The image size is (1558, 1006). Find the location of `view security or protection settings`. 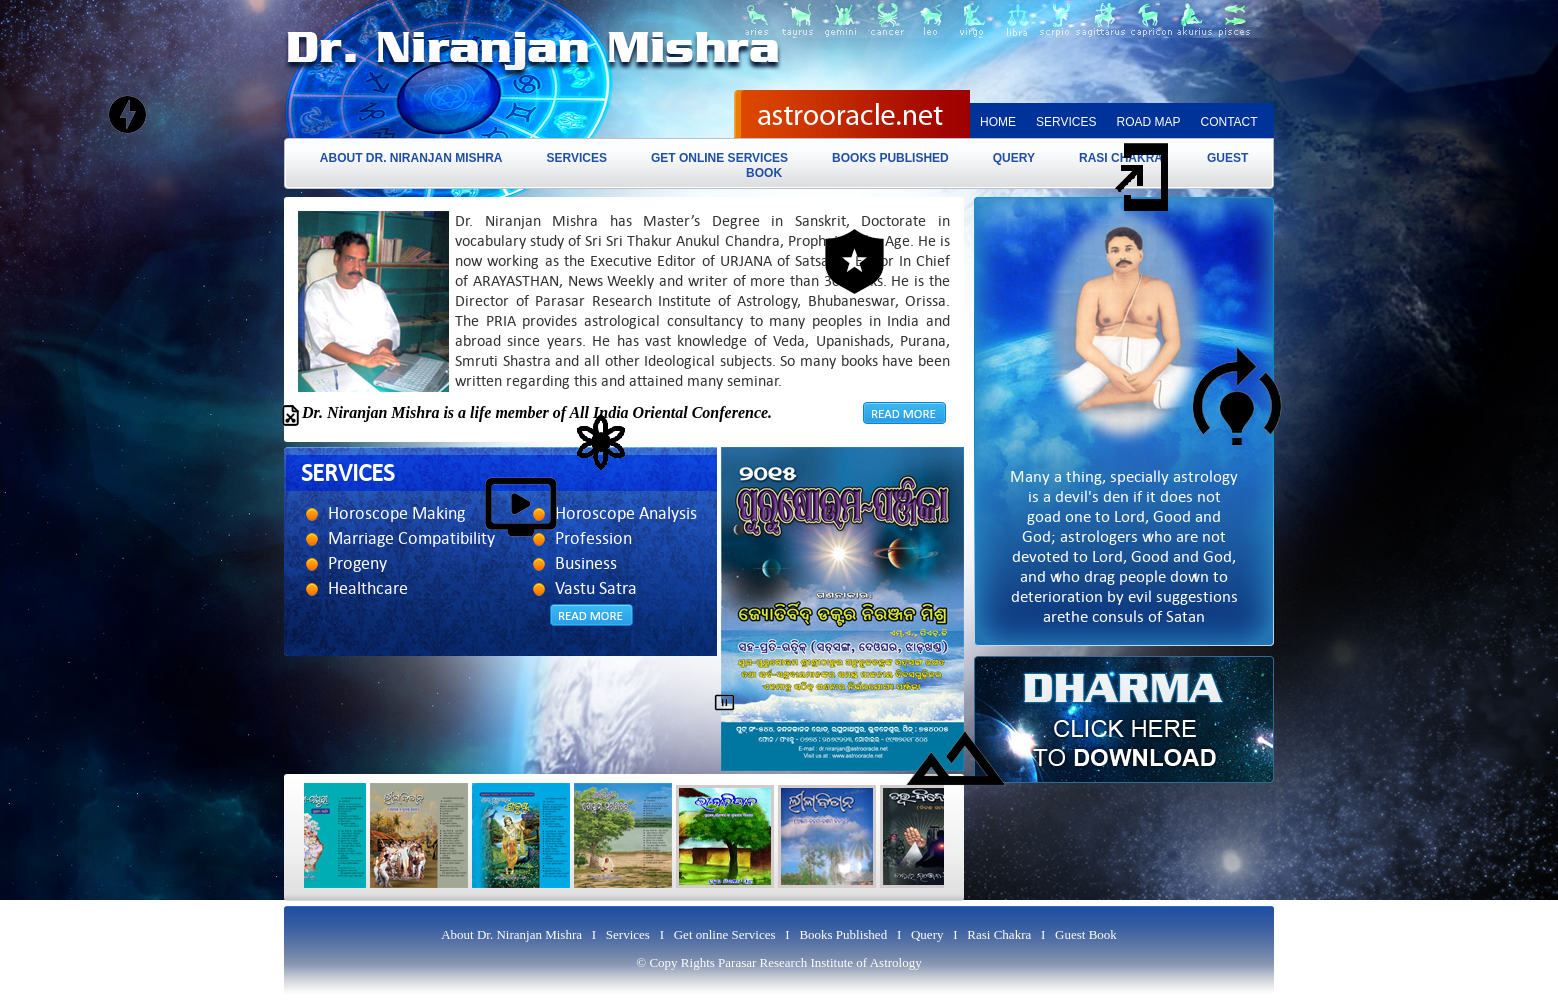

view security or protection settings is located at coordinates (854, 261).